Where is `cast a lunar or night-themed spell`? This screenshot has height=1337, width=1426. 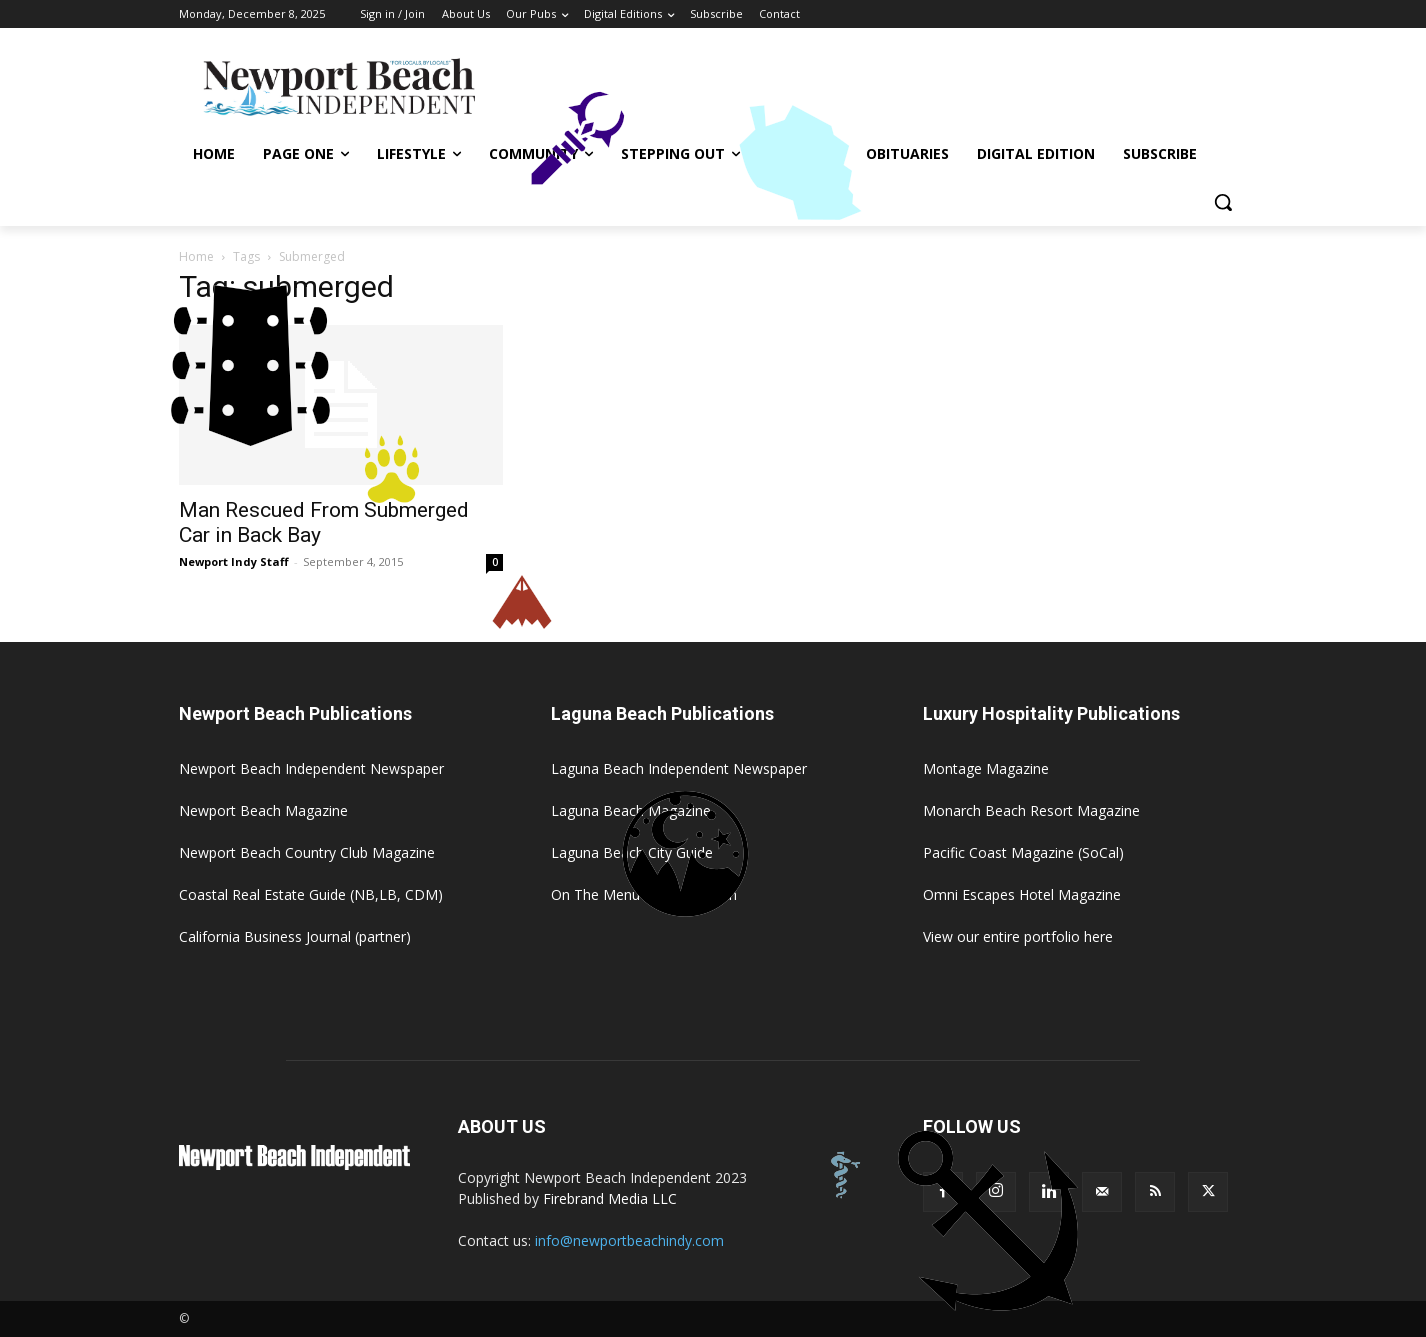 cast a lunar or night-themed spell is located at coordinates (578, 138).